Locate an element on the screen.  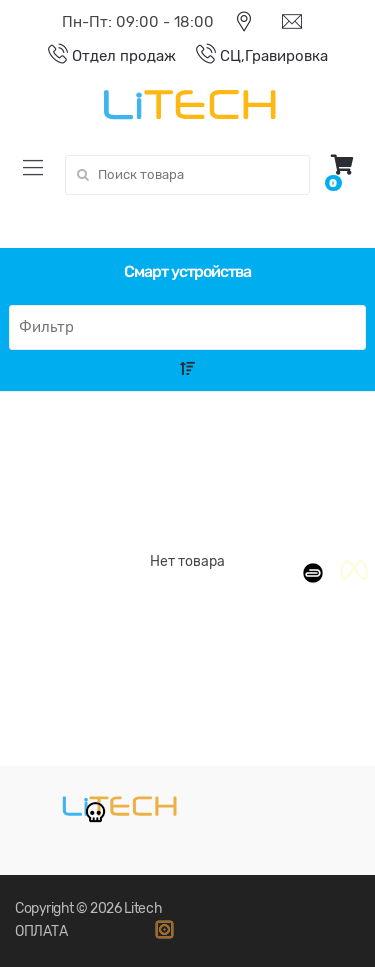
Meta company logo is located at coordinates (354, 570).